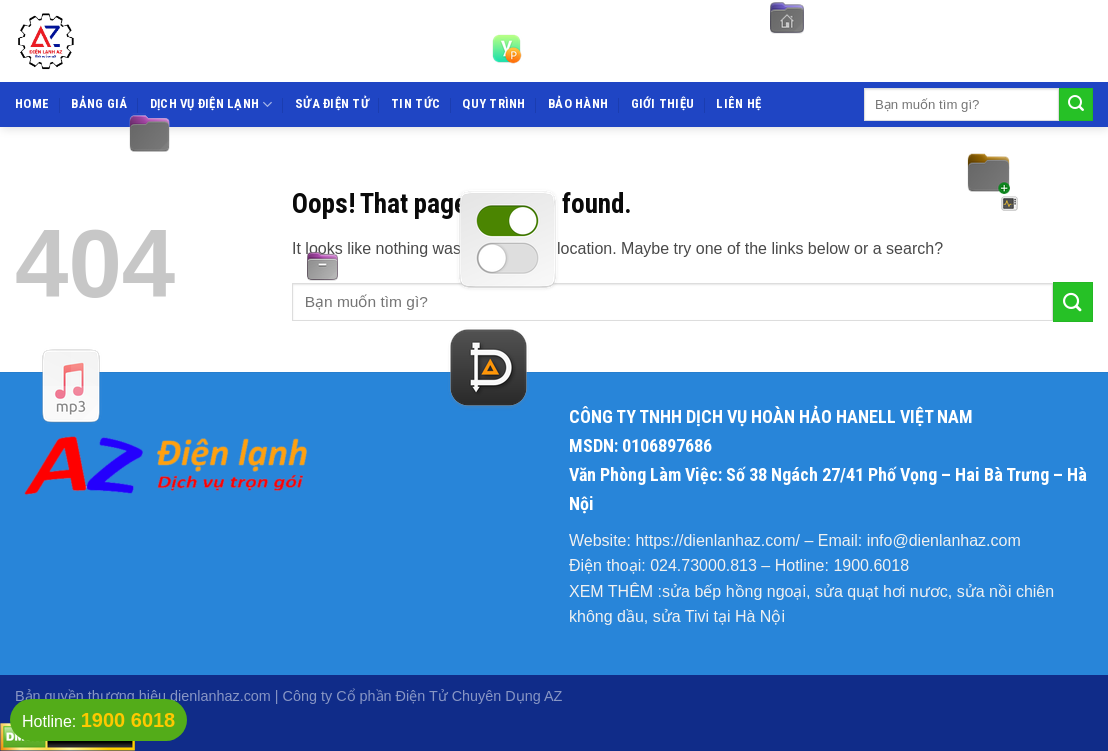  I want to click on access your home folder, so click(787, 17).